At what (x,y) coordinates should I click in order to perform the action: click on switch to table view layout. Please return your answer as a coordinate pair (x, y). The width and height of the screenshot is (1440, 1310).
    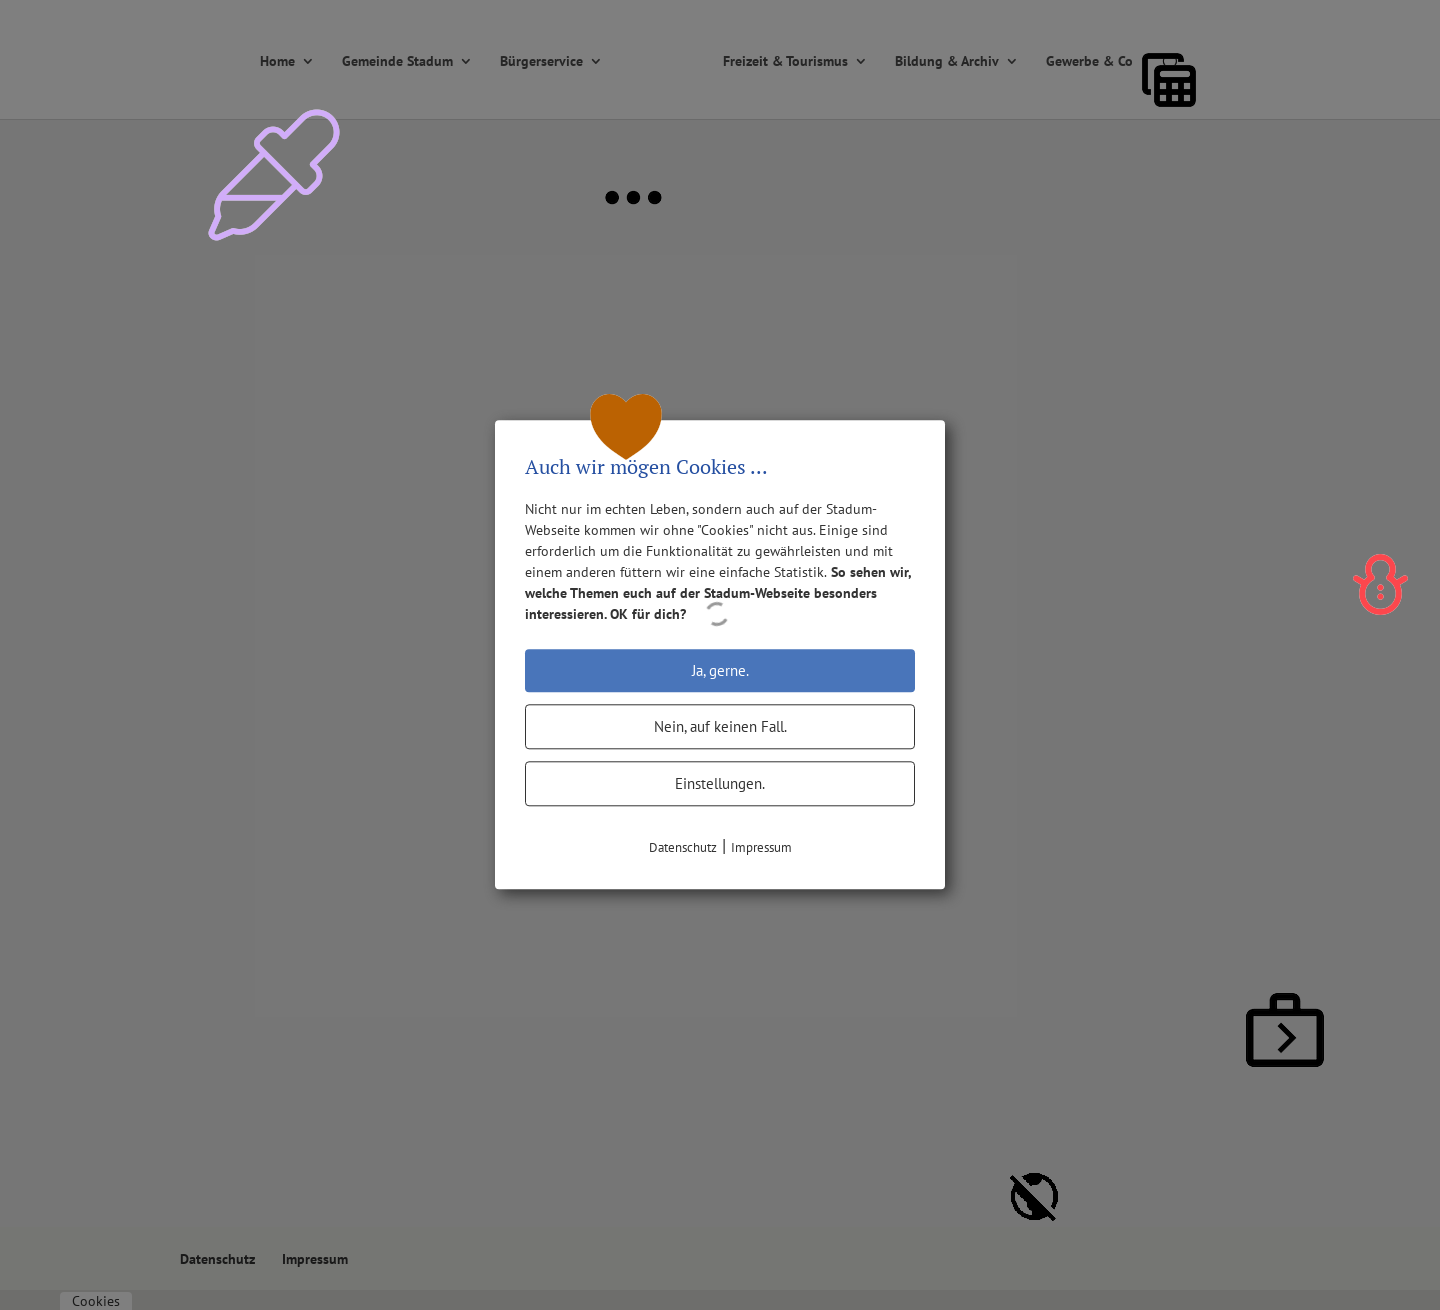
    Looking at the image, I should click on (1169, 80).